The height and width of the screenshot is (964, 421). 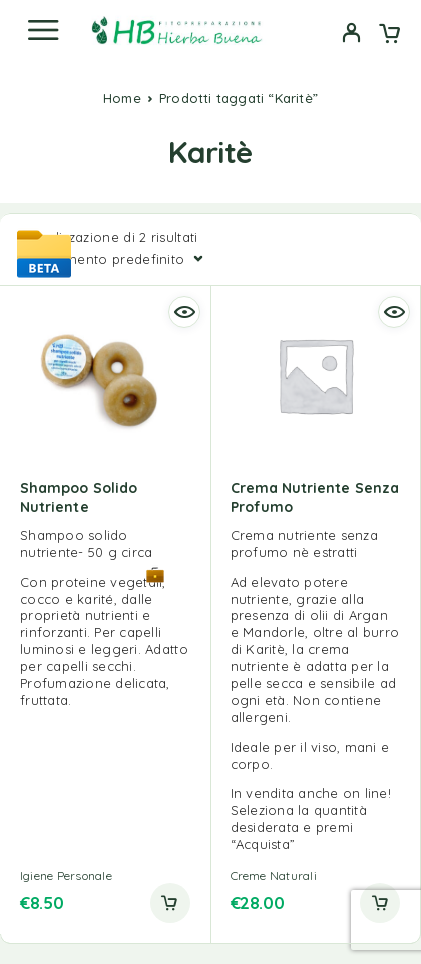 I want to click on access work or business files, so click(x=155, y=575).